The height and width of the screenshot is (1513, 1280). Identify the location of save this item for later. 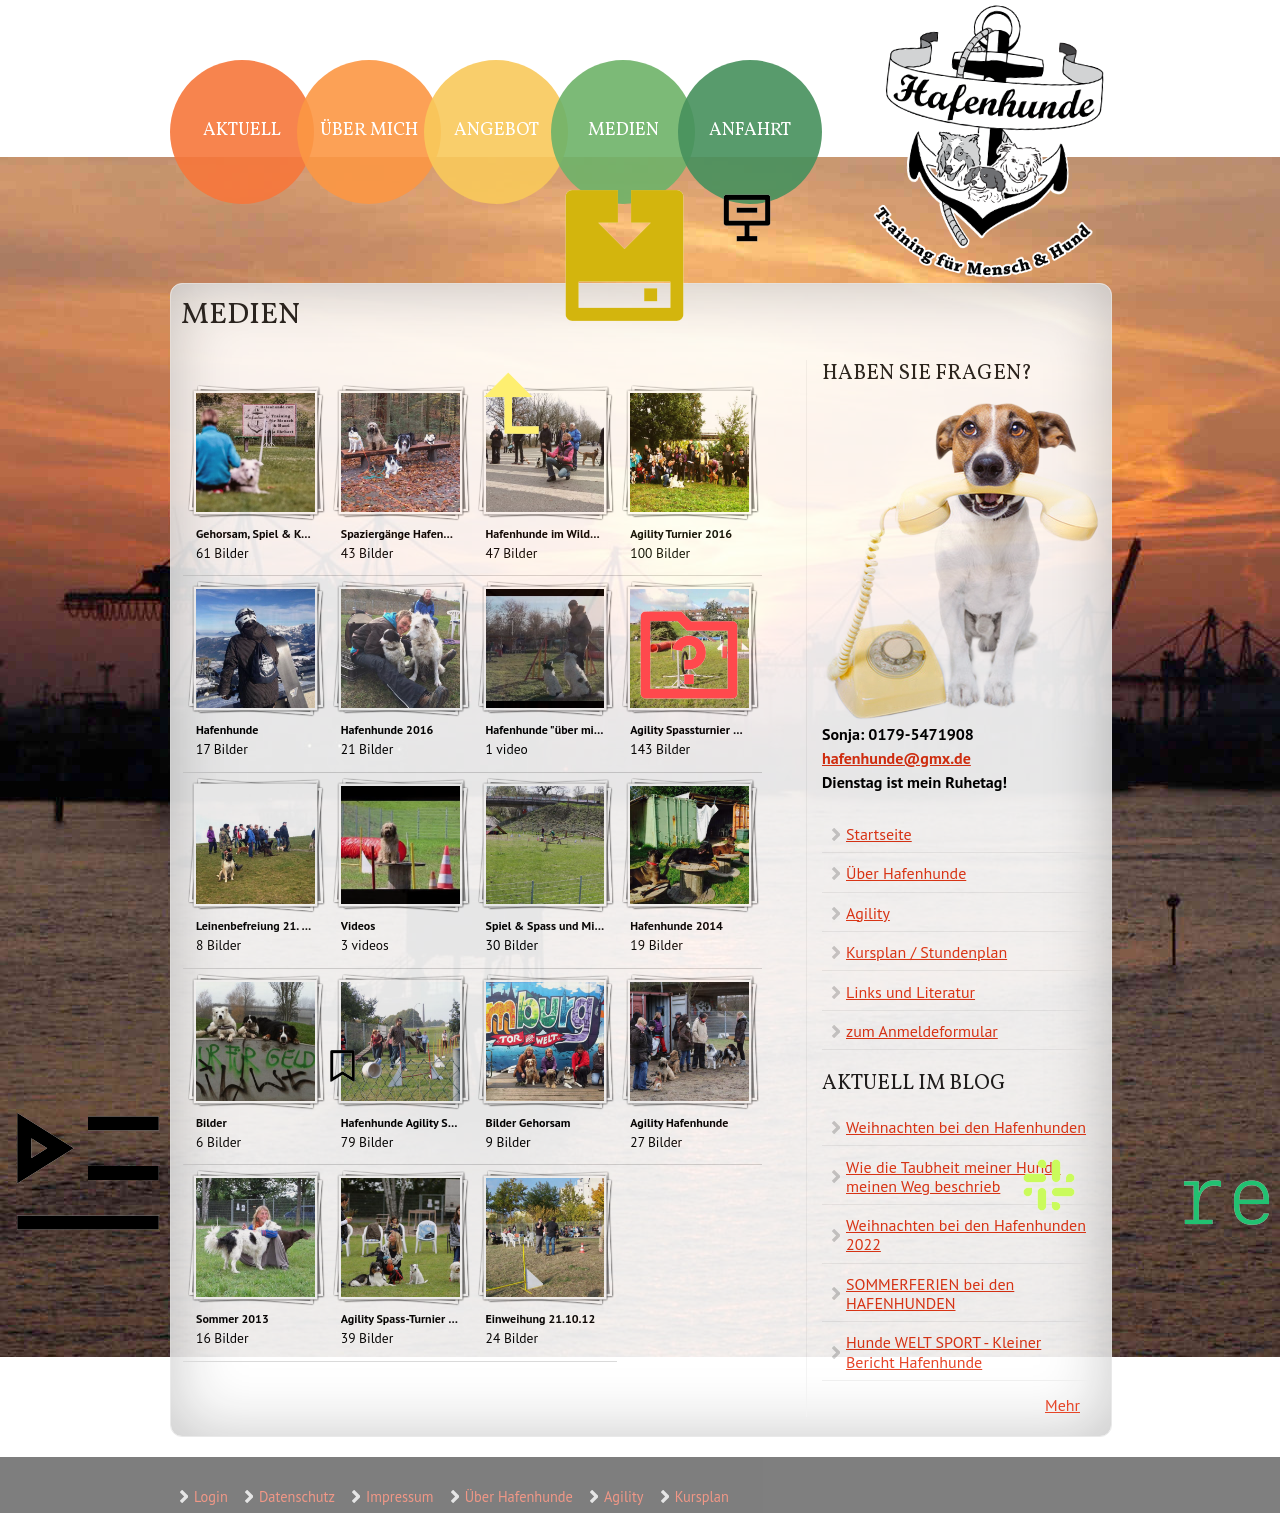
(342, 1065).